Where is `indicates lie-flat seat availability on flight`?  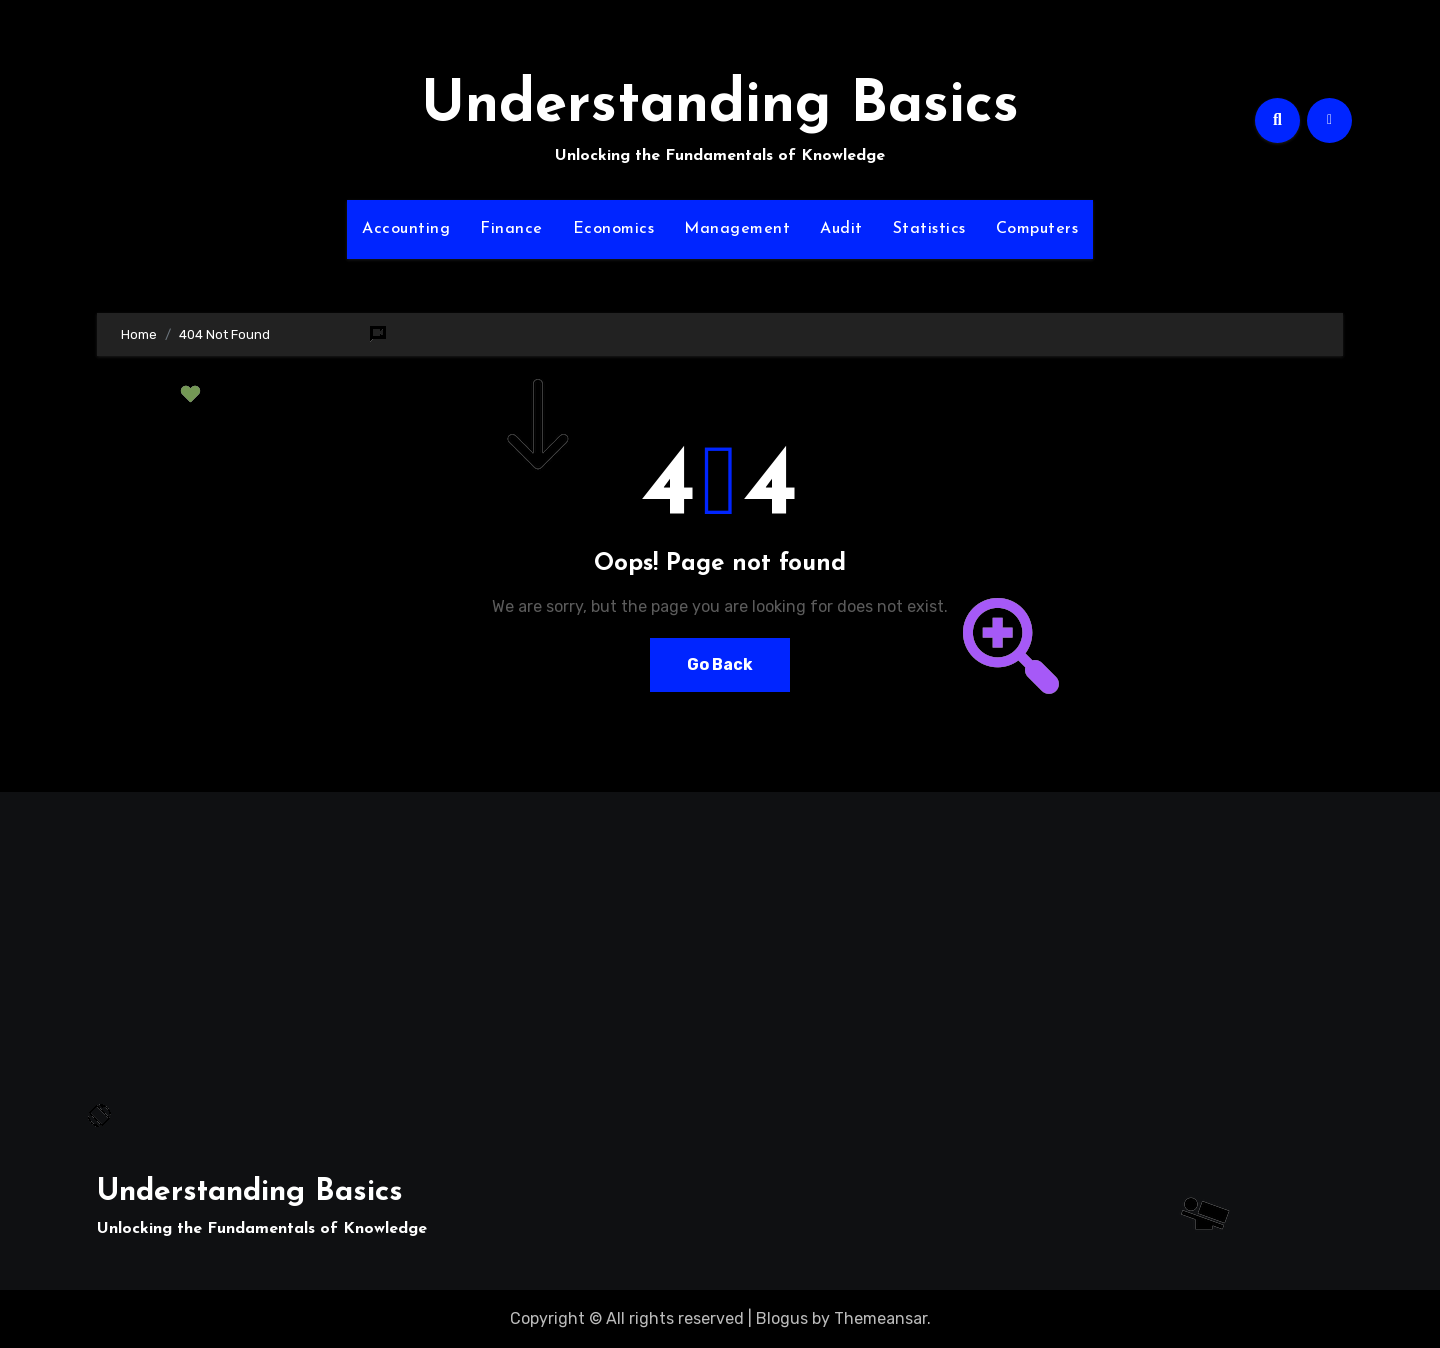 indicates lie-flat seat availability on flight is located at coordinates (1204, 1214).